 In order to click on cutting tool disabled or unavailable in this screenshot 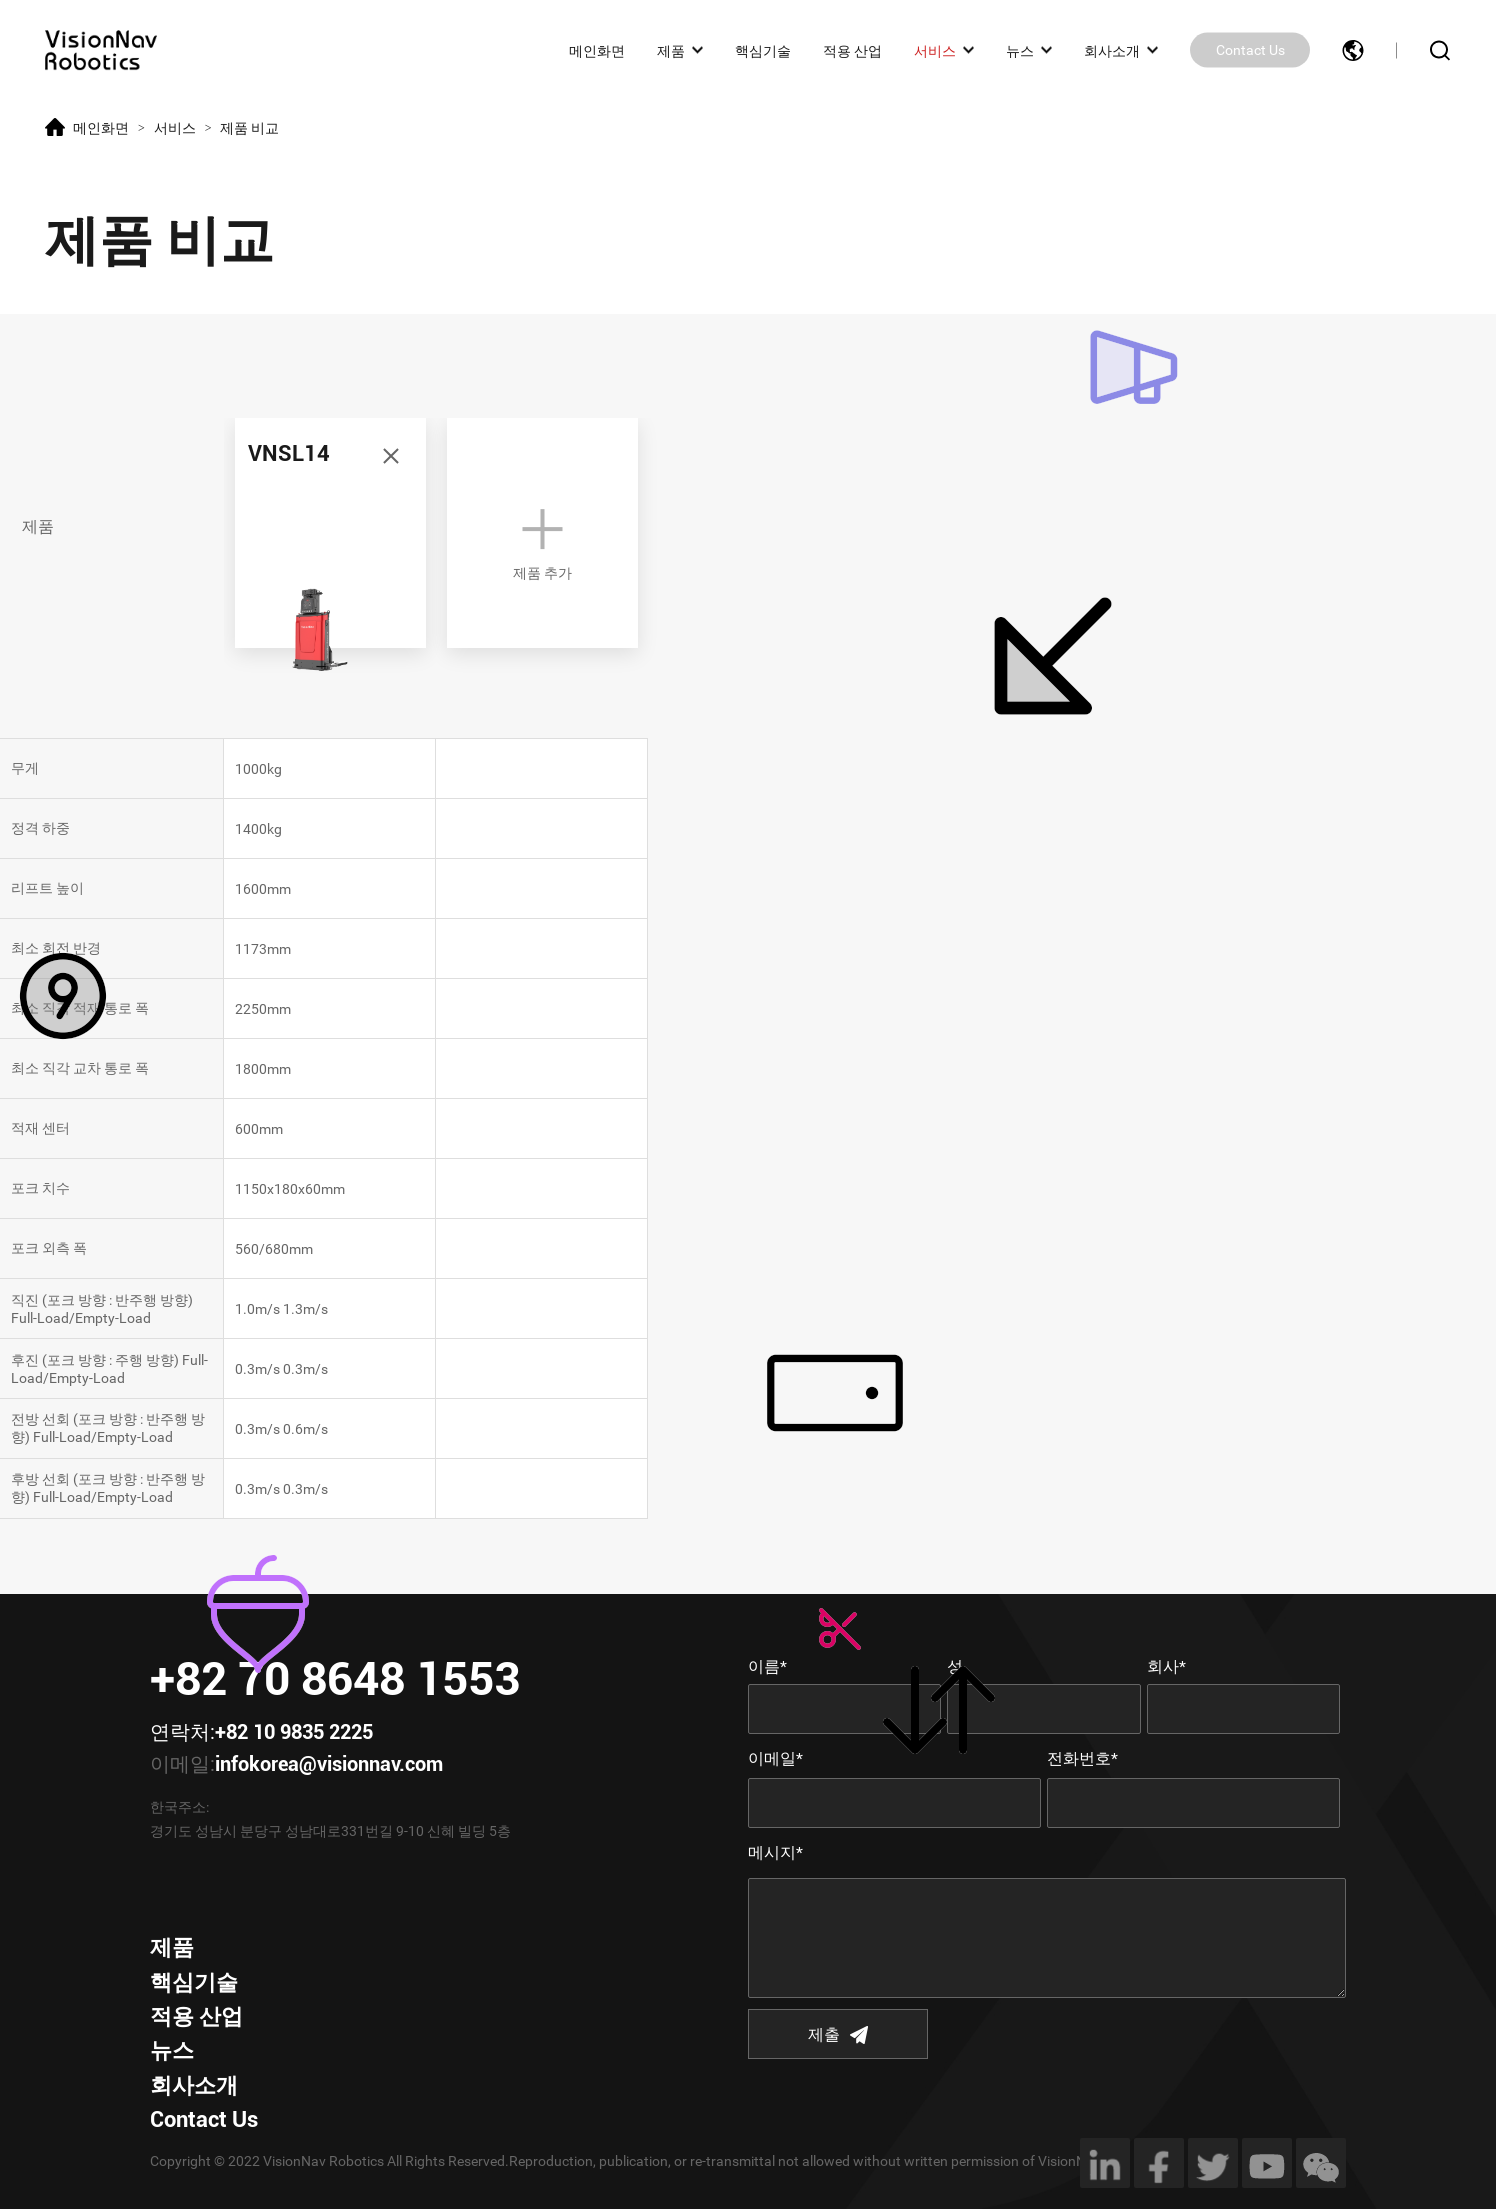, I will do `click(840, 1629)`.